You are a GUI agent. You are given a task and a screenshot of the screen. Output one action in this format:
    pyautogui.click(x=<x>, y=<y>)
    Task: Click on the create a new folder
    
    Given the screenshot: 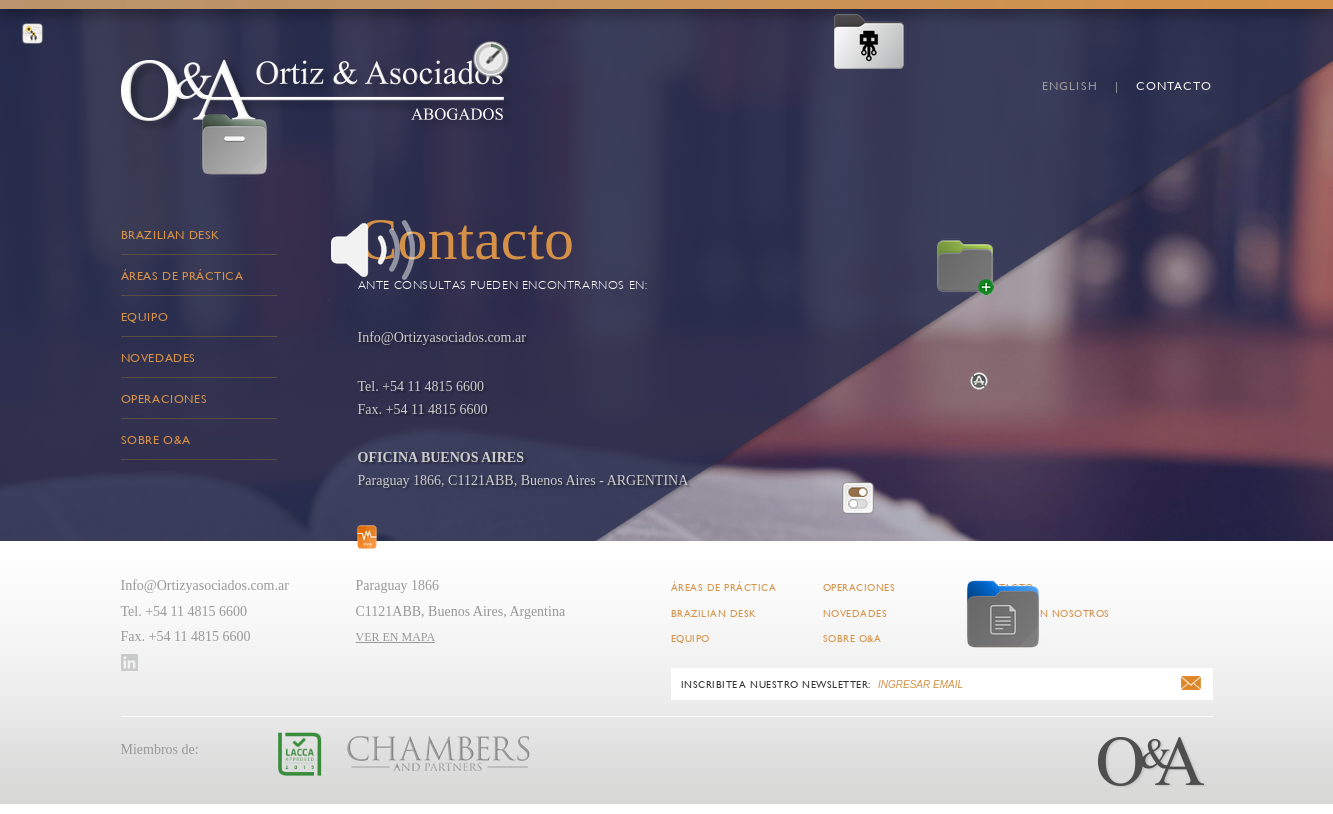 What is the action you would take?
    pyautogui.click(x=965, y=266)
    